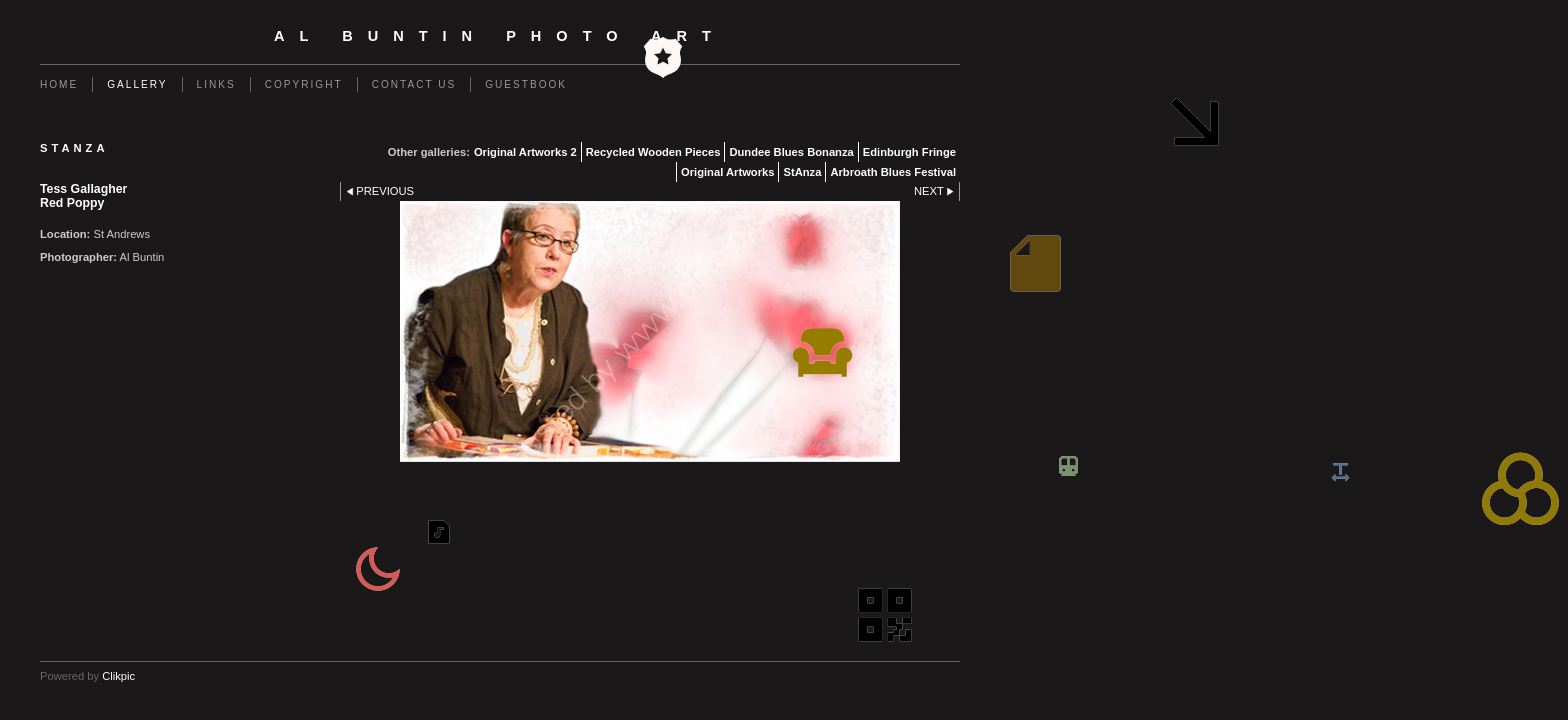  I want to click on indicates law enforcement or security-related content, so click(663, 57).